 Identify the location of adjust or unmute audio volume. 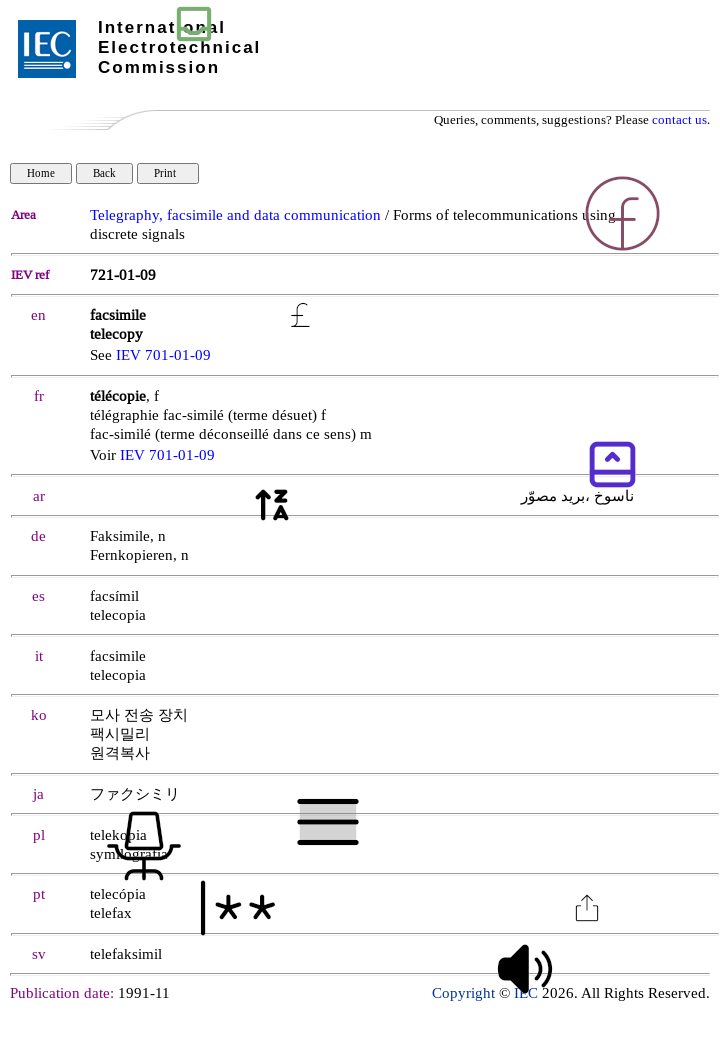
(525, 969).